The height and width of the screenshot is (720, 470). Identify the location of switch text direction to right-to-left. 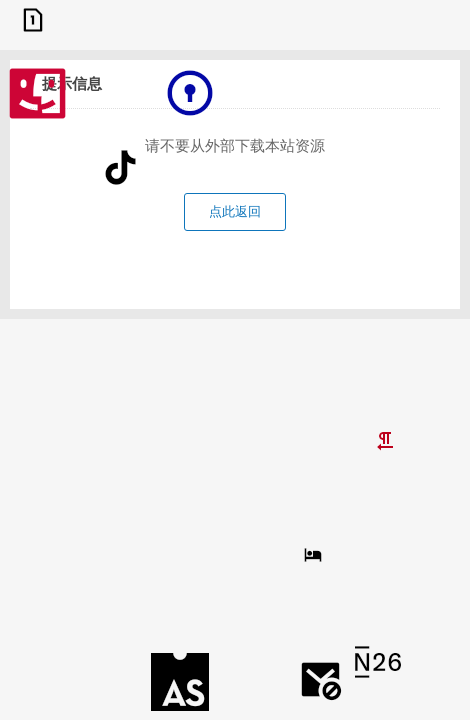
(386, 441).